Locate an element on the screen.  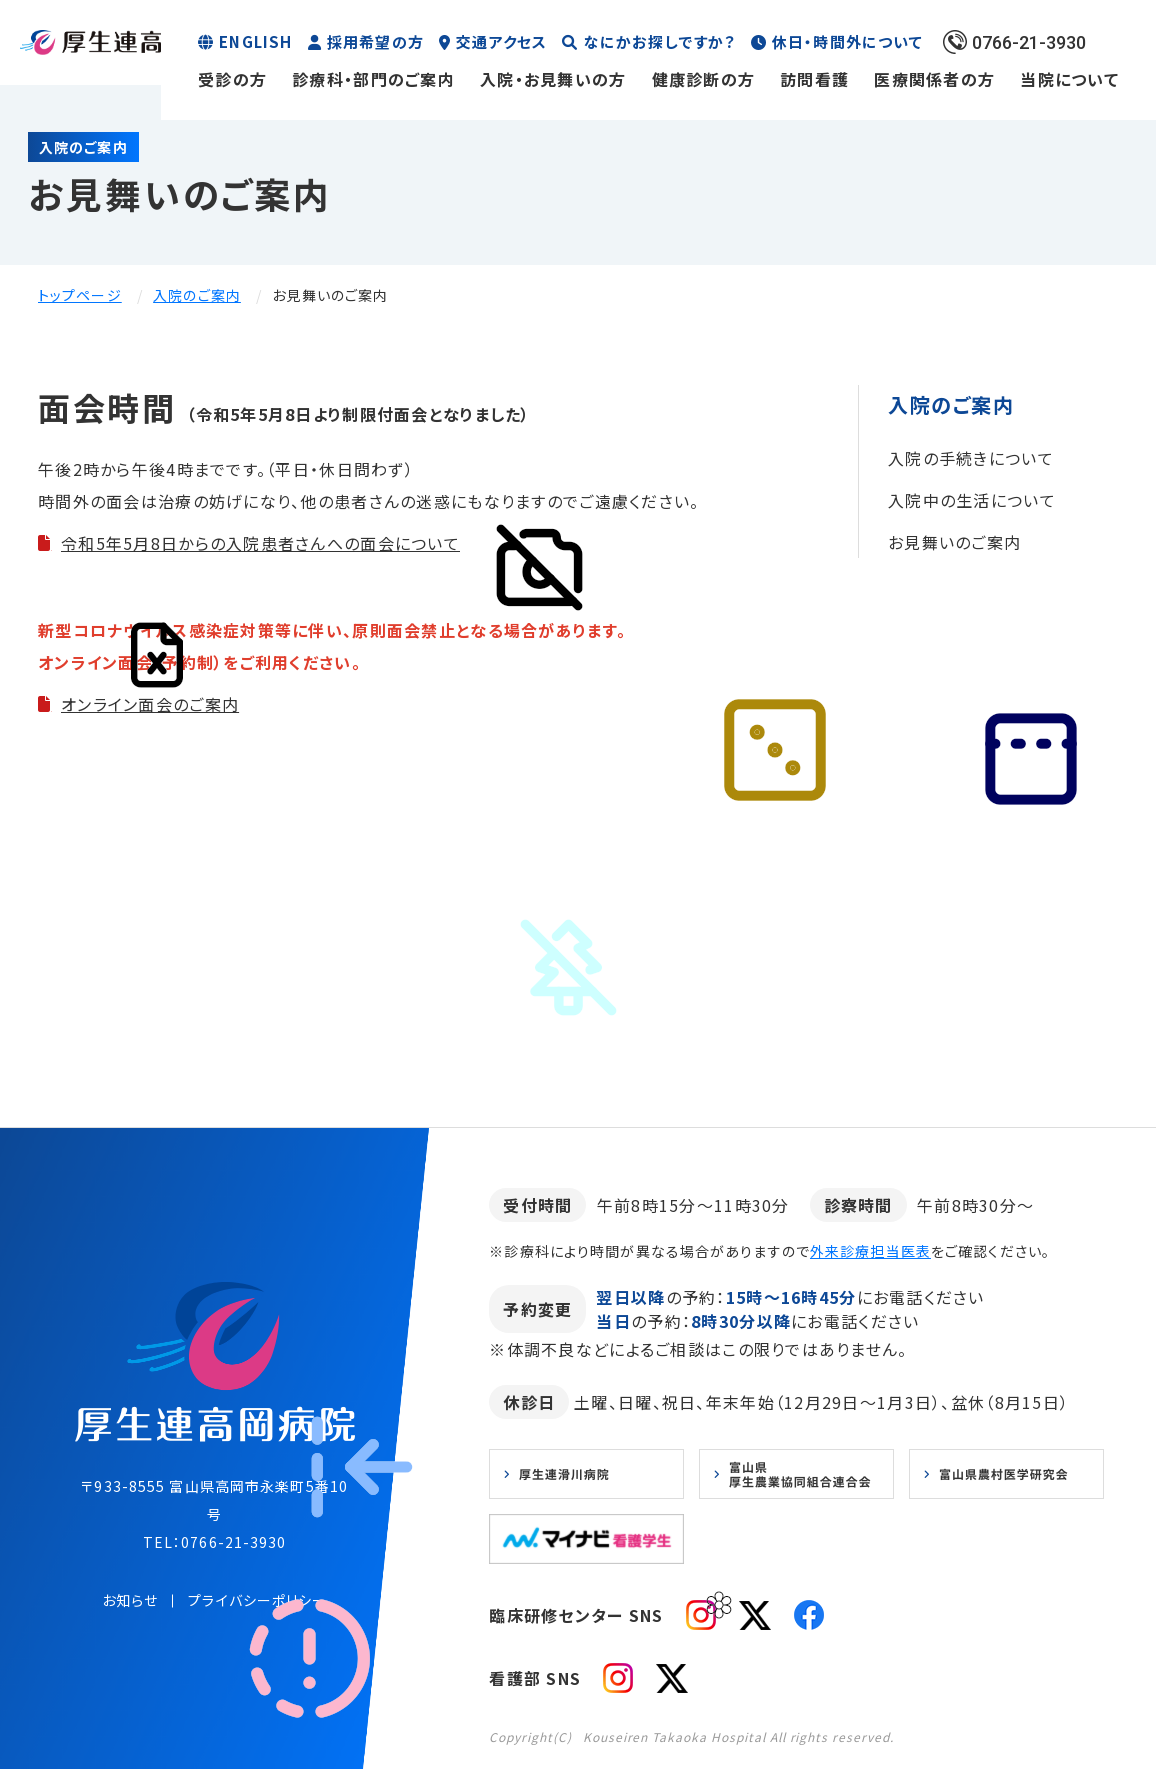
indicates a task in progress with a warning or issue is located at coordinates (309, 1658).